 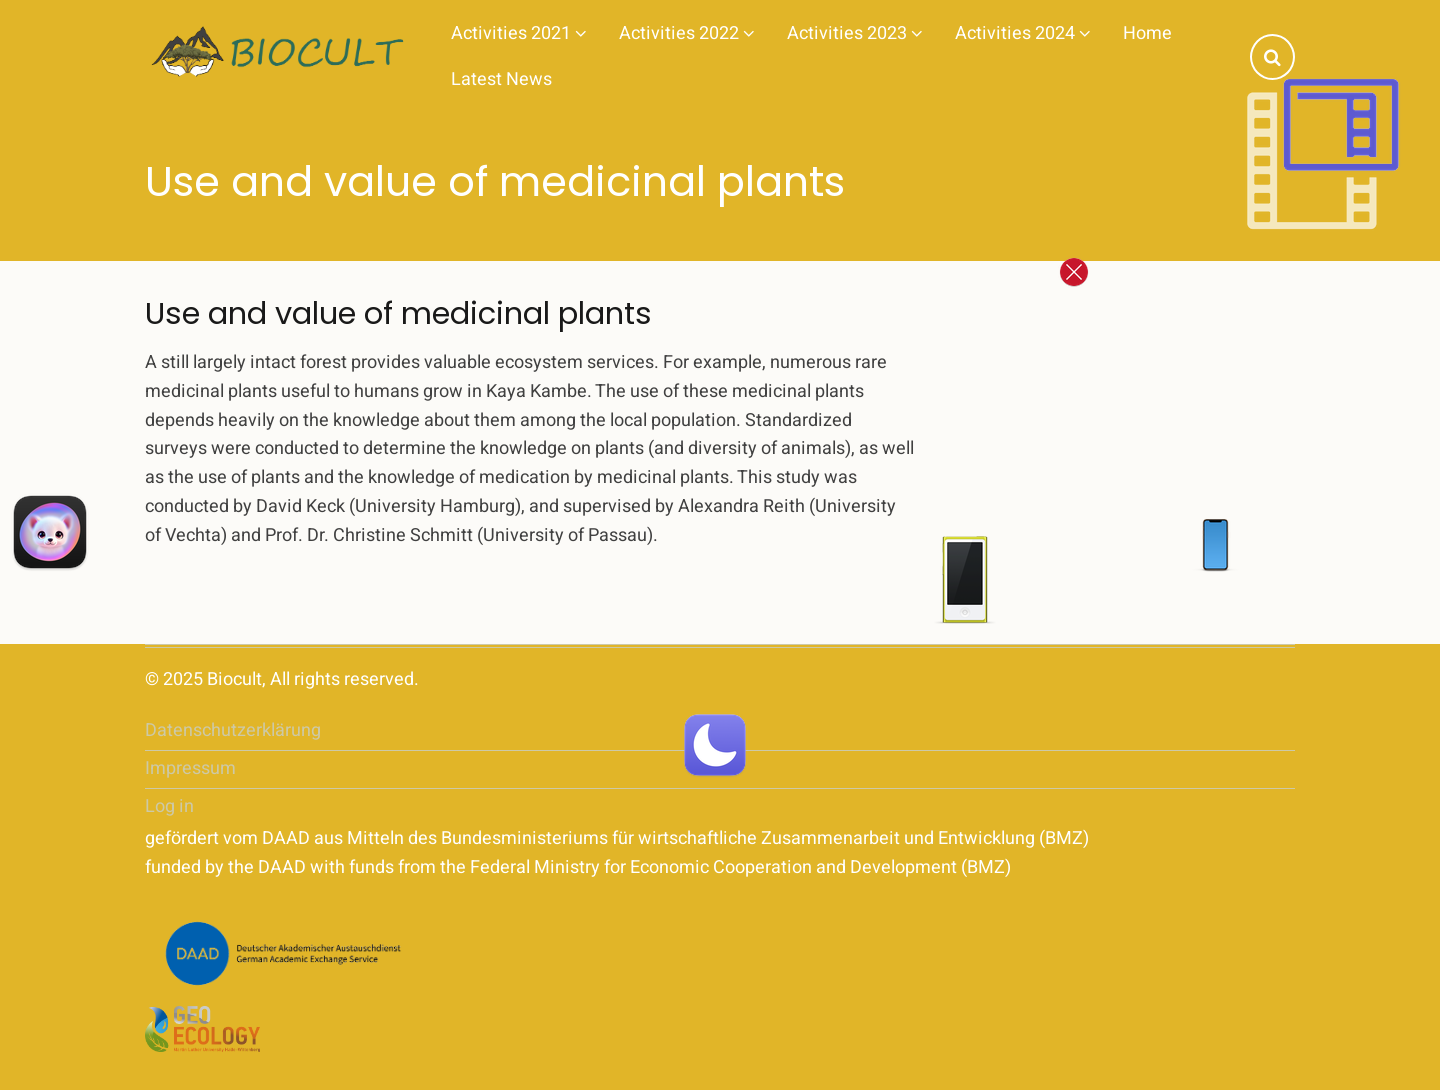 What do you see at coordinates (50, 532) in the screenshot?
I see `open Image Playground app` at bounding box center [50, 532].